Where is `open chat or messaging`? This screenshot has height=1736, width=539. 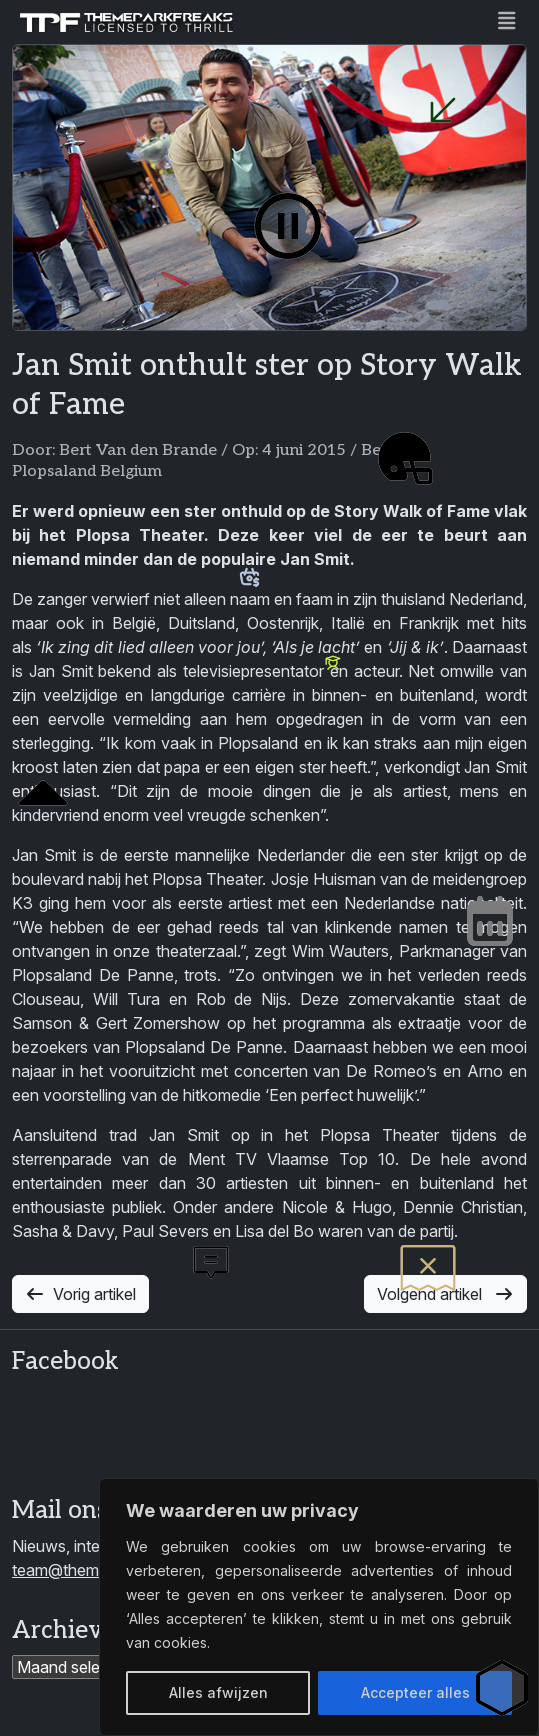 open chat or messaging is located at coordinates (211, 1261).